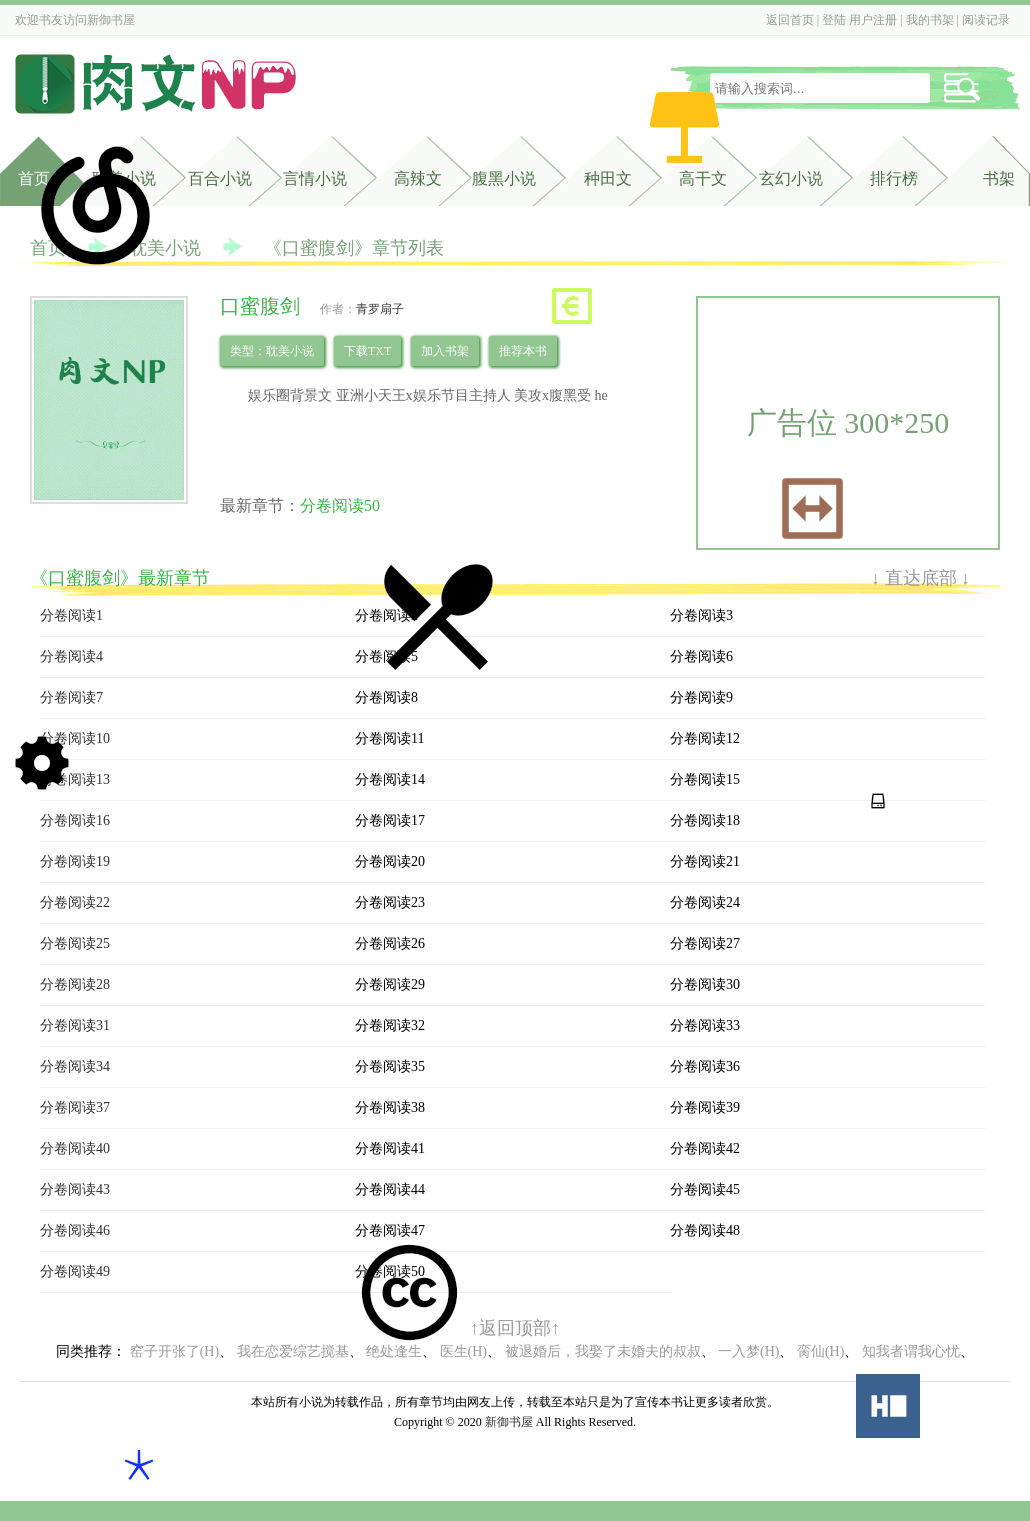  What do you see at coordinates (888, 1406) in the screenshot?
I see `link to HackerRank profile` at bounding box center [888, 1406].